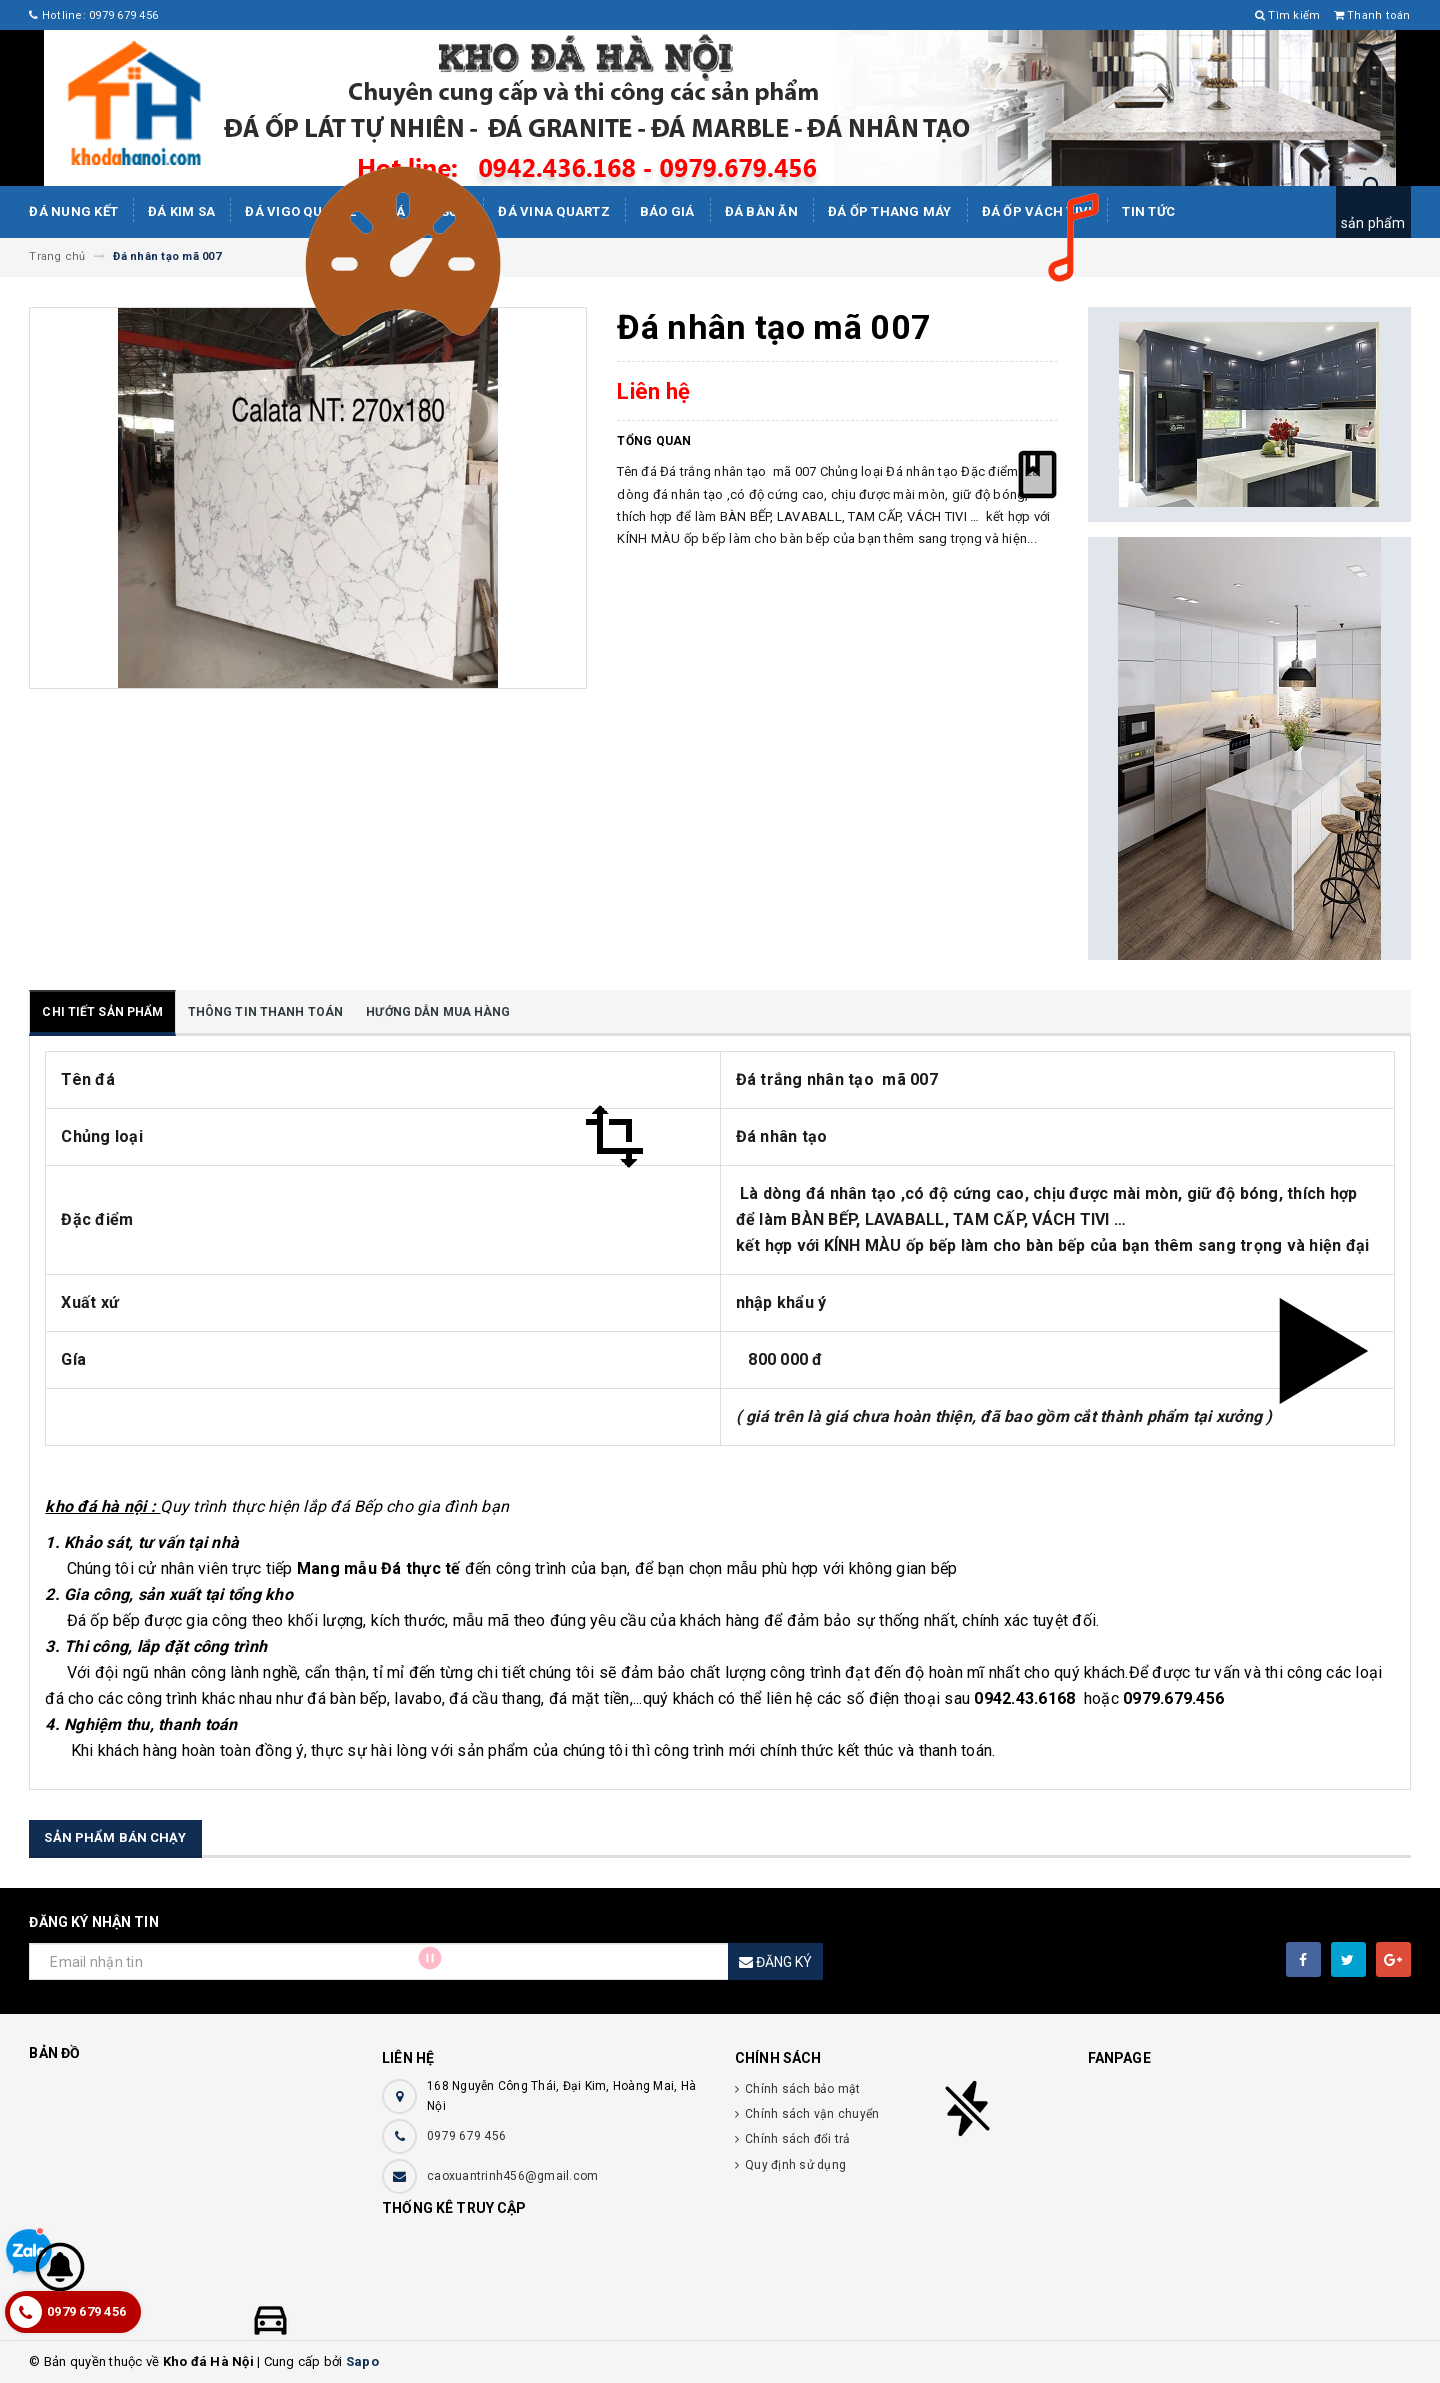 Image resolution: width=1440 pixels, height=2383 pixels. I want to click on open your library or reading list, so click(1037, 474).